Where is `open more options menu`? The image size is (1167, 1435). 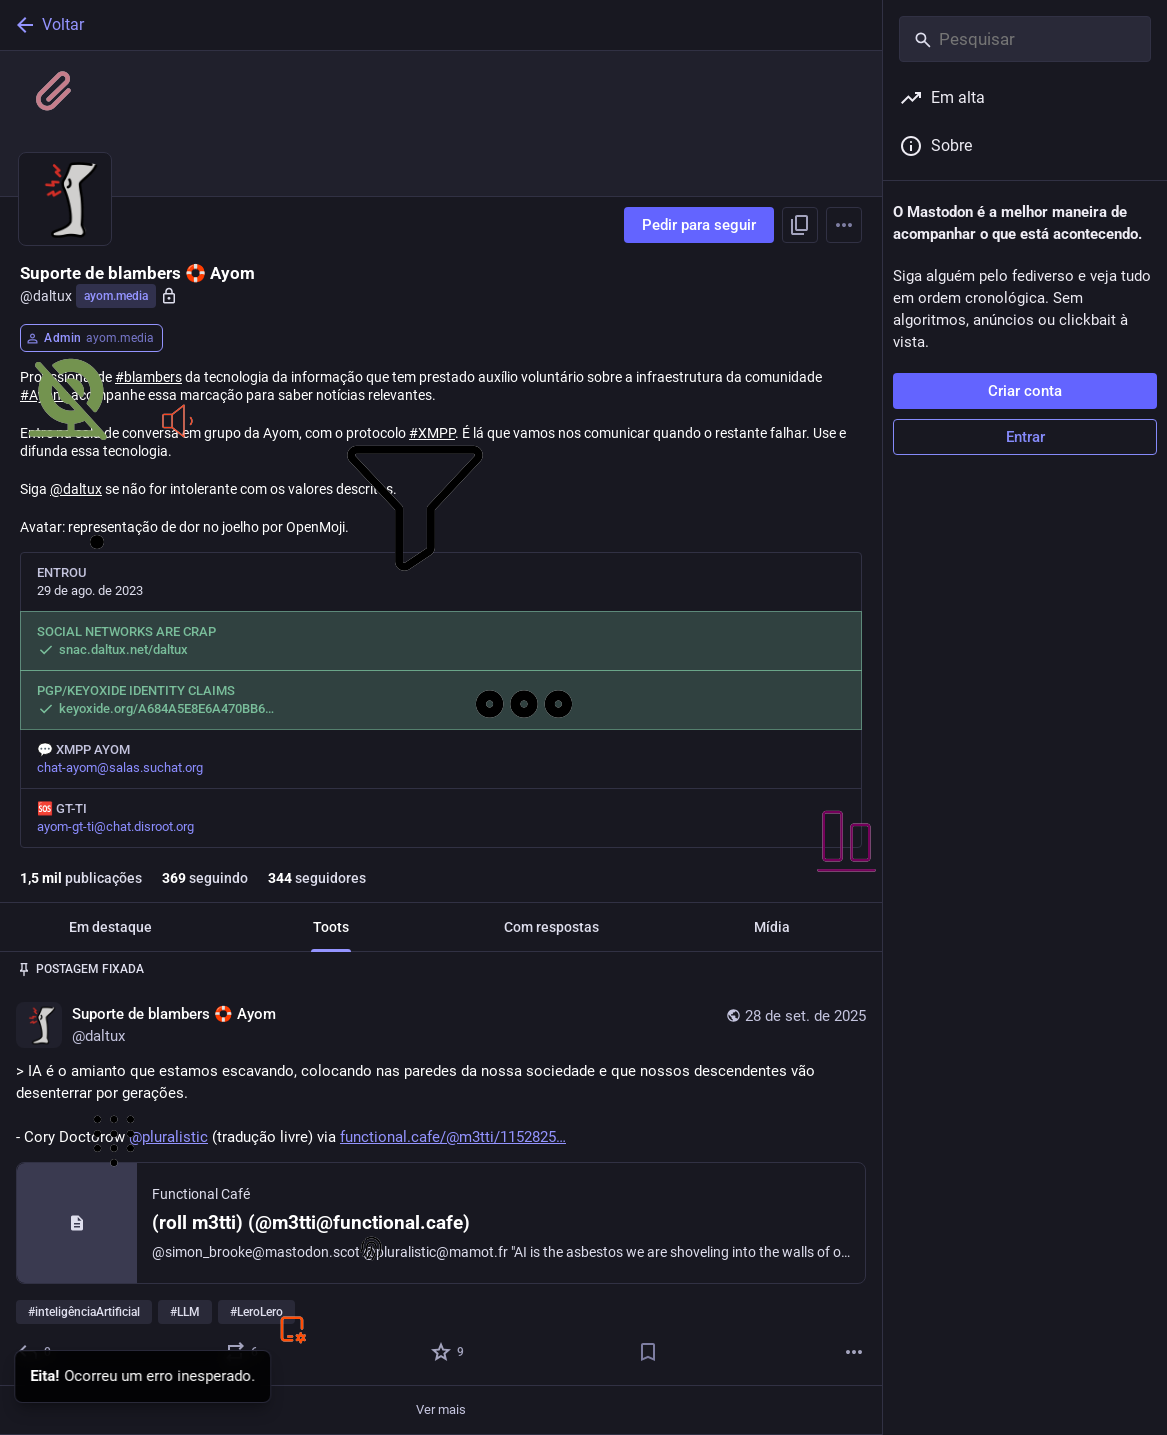 open more options menu is located at coordinates (524, 704).